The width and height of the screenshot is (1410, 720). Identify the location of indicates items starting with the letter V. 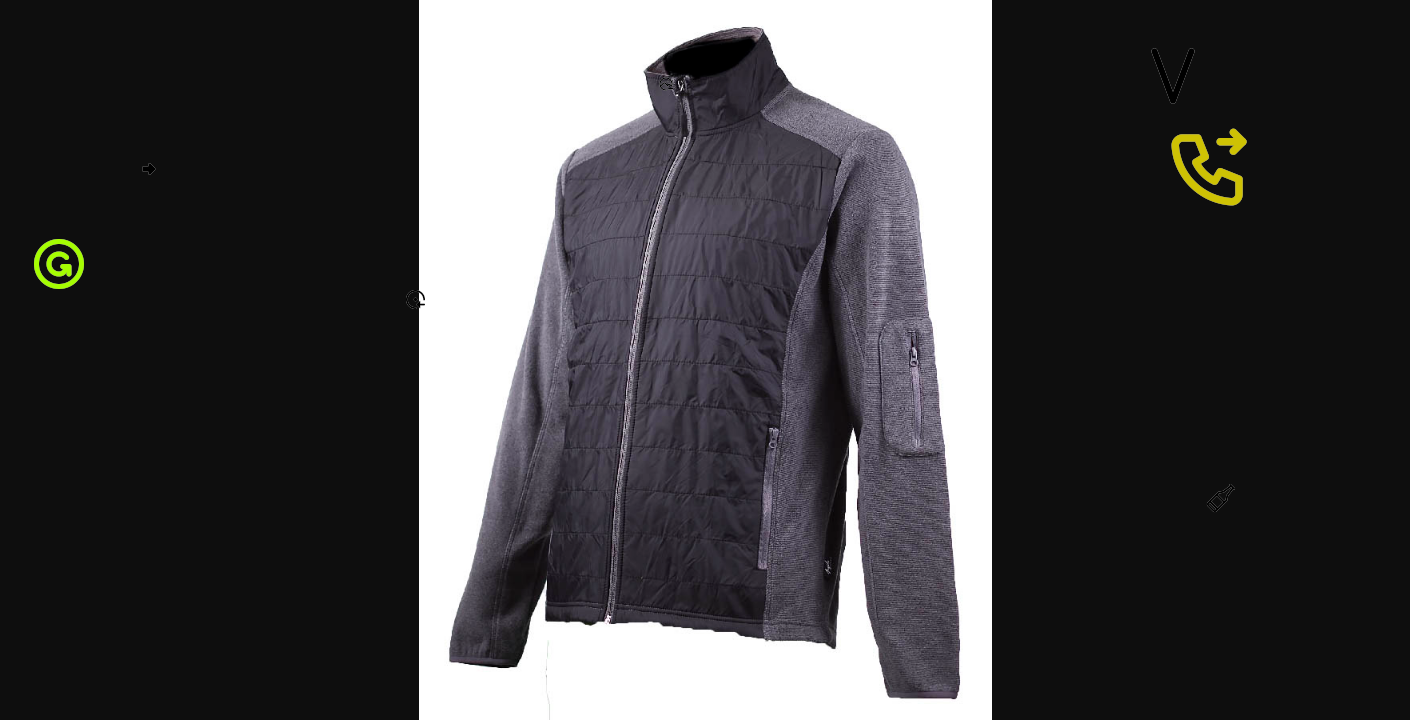
(1173, 76).